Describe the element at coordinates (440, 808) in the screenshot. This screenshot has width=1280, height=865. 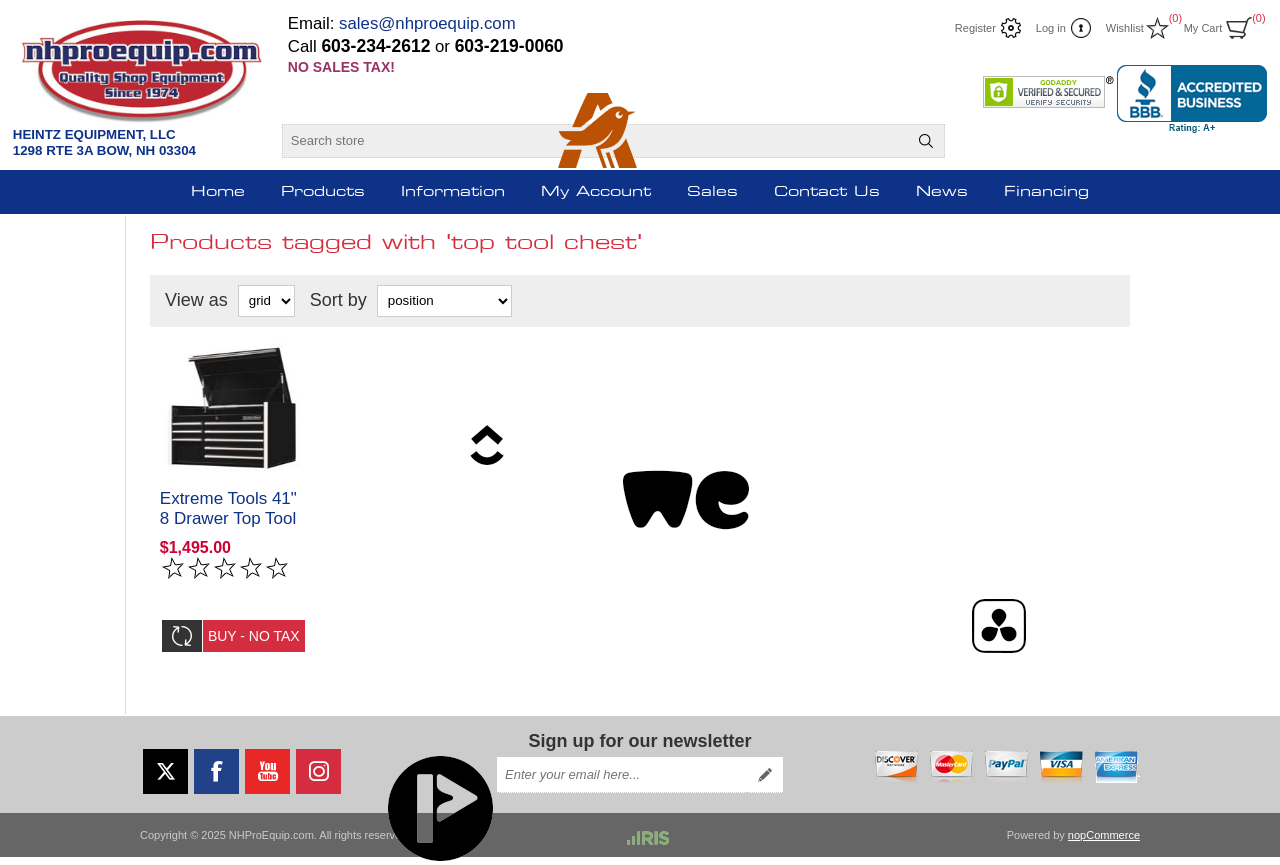
I see `open picarto.tv streaming platform` at that location.